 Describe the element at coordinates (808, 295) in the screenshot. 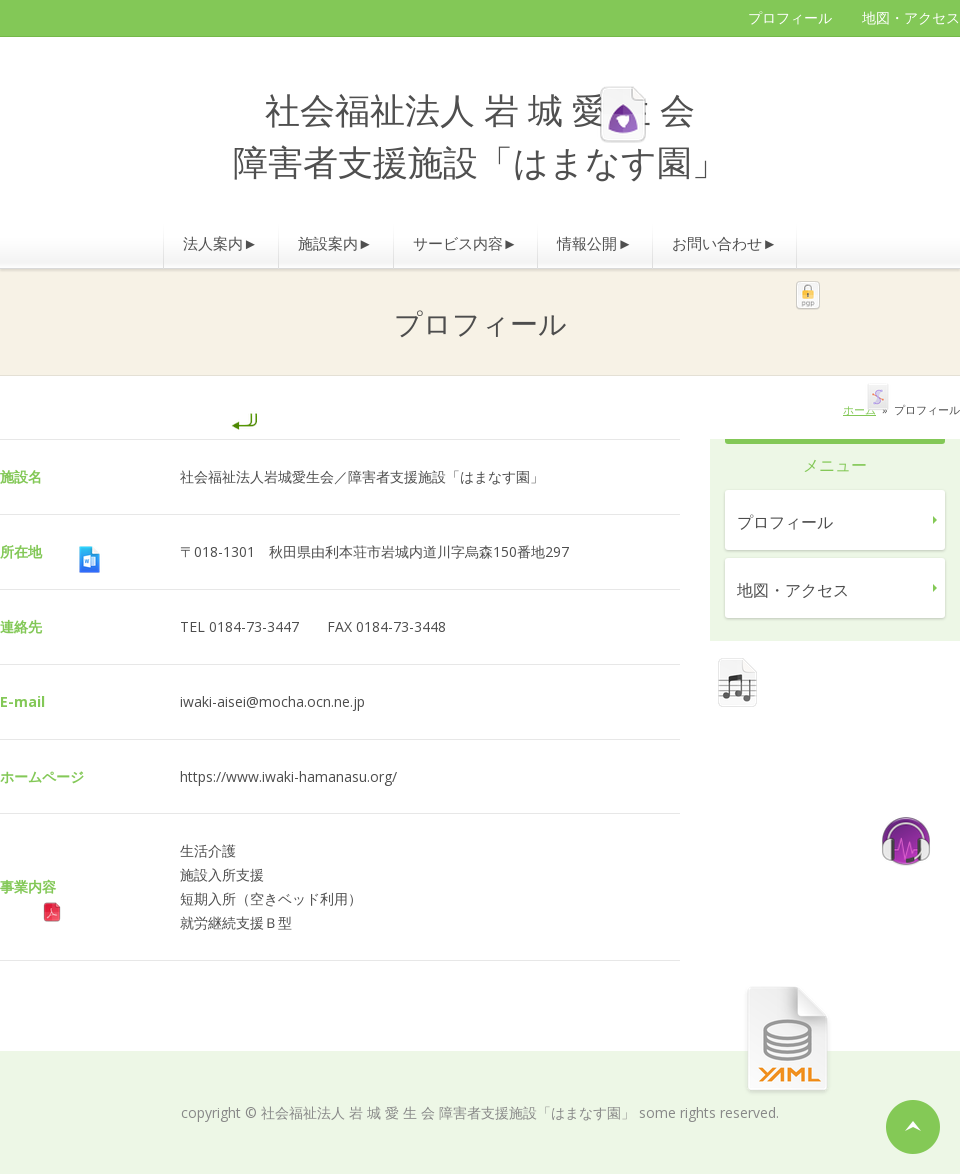

I see `a pgp-encrypted file` at that location.